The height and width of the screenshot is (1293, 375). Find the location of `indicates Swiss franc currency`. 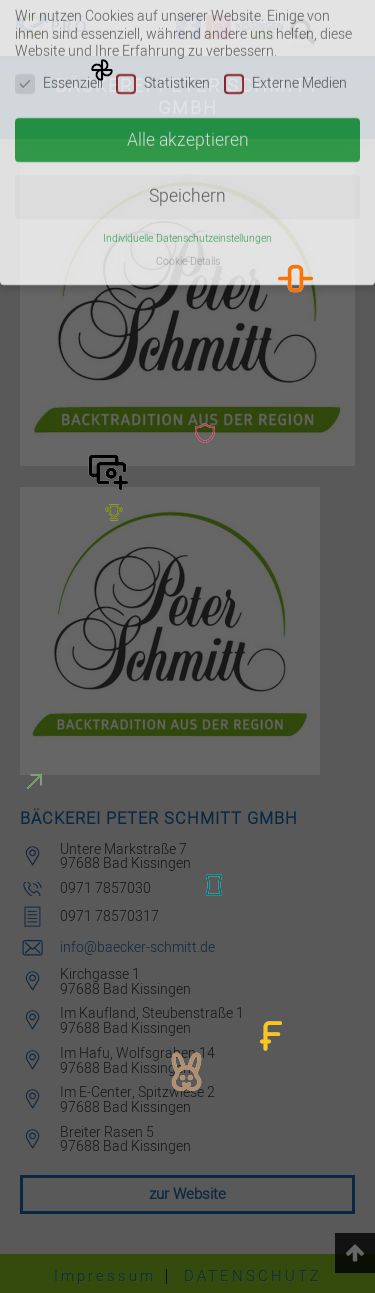

indicates Swiss franc currency is located at coordinates (271, 1036).